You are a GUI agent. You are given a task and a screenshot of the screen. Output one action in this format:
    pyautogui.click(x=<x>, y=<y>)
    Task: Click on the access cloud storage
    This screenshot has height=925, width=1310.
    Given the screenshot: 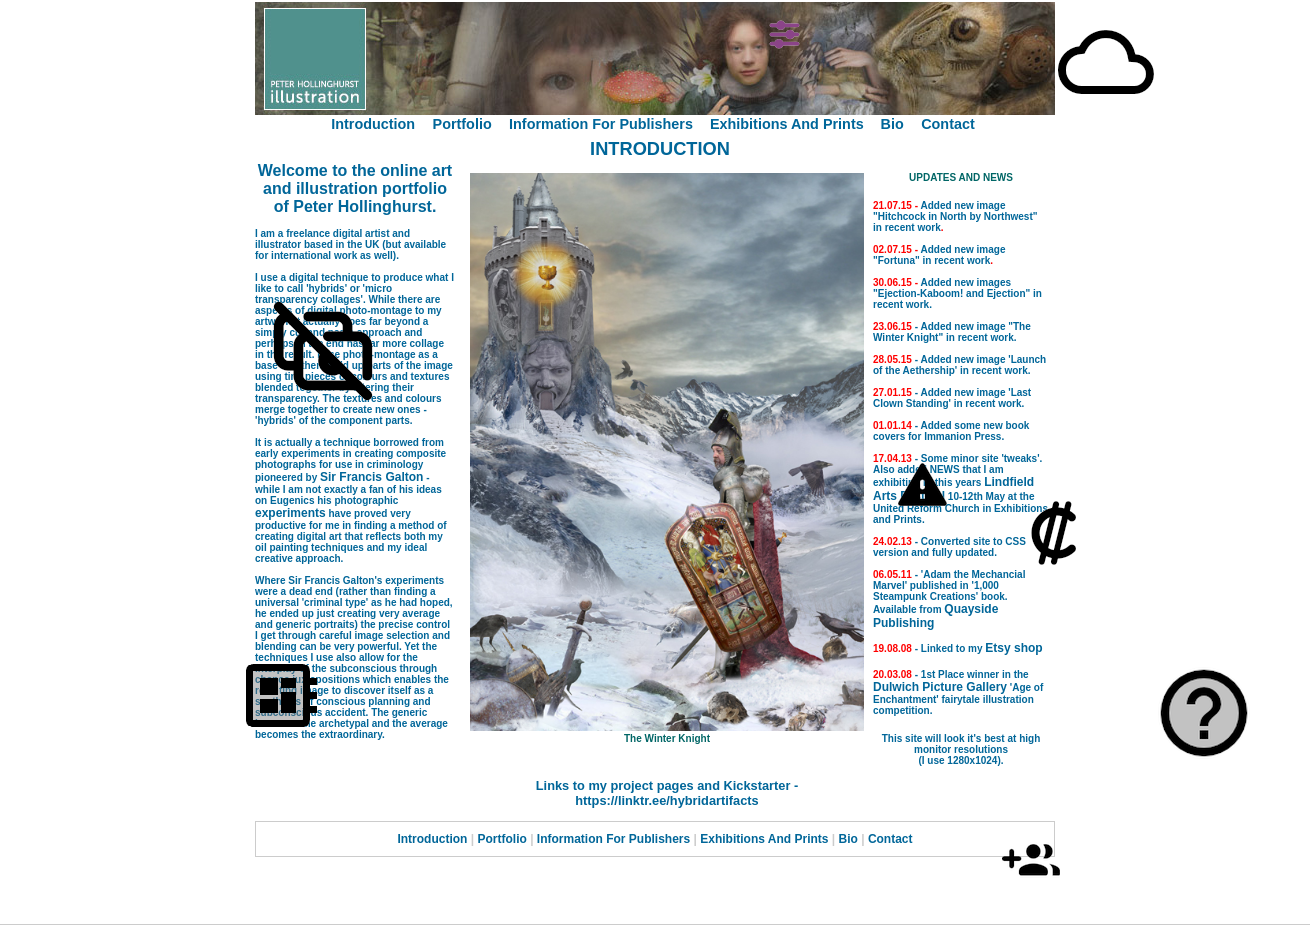 What is the action you would take?
    pyautogui.click(x=1106, y=62)
    